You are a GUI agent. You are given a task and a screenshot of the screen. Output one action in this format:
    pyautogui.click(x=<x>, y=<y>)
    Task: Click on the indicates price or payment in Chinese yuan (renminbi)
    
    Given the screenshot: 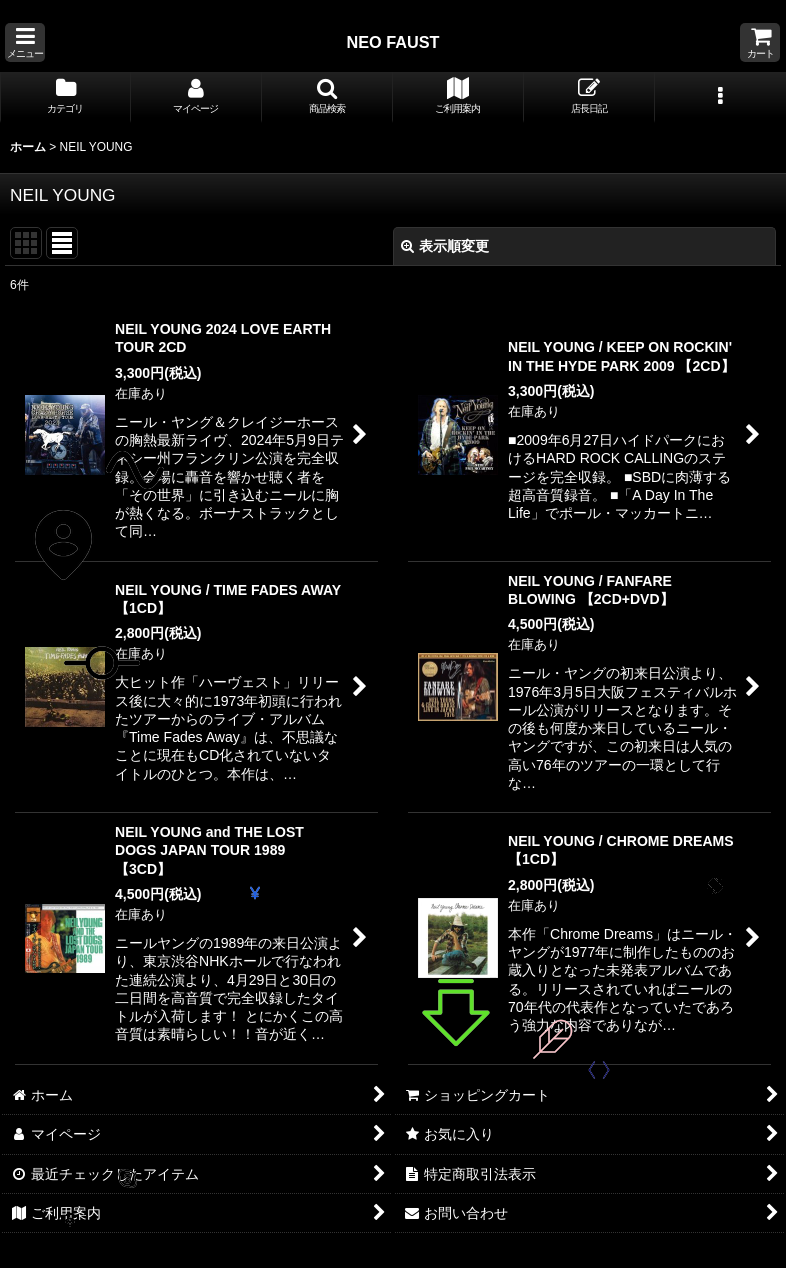 What is the action you would take?
    pyautogui.click(x=255, y=893)
    